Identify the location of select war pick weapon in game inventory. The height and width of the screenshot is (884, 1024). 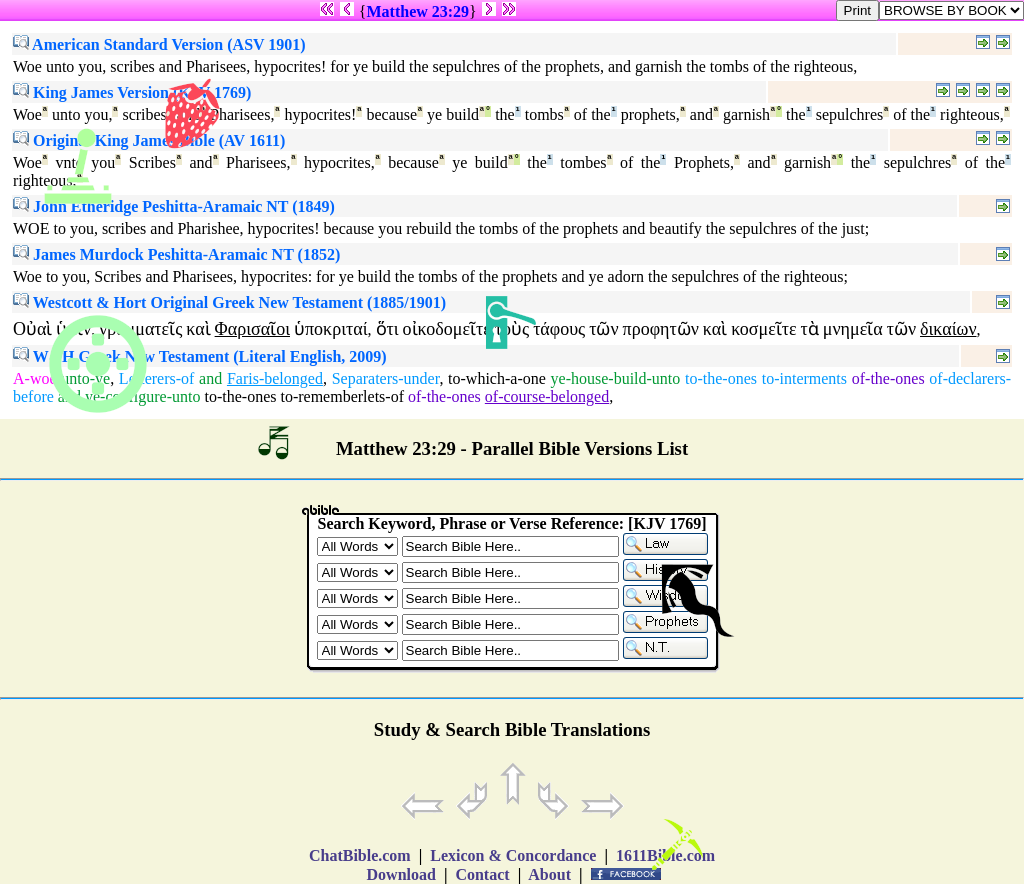
(677, 844).